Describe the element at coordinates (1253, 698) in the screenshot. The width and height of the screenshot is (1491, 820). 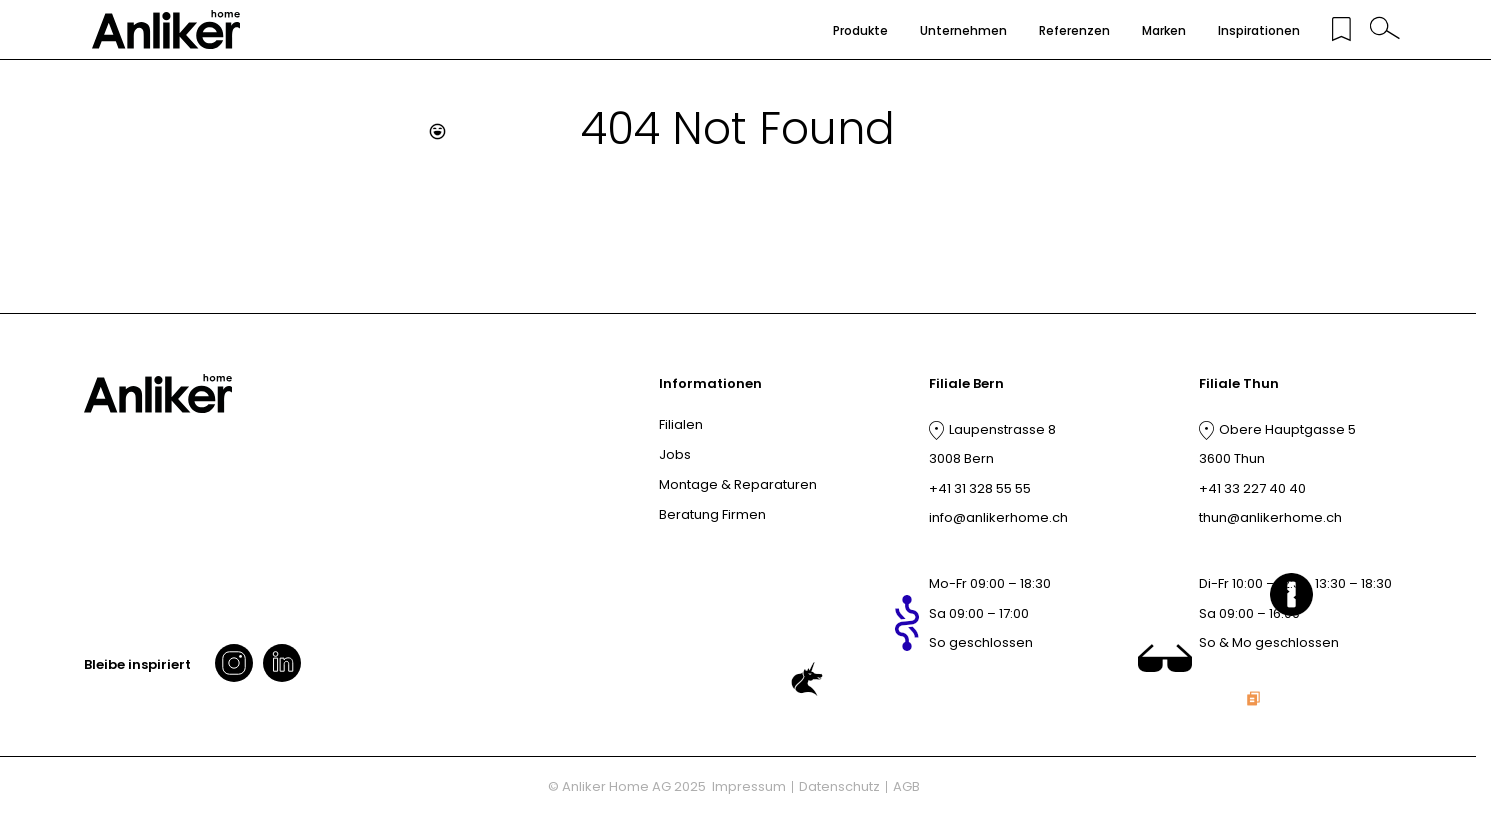
I see `copy file to clipboard` at that location.